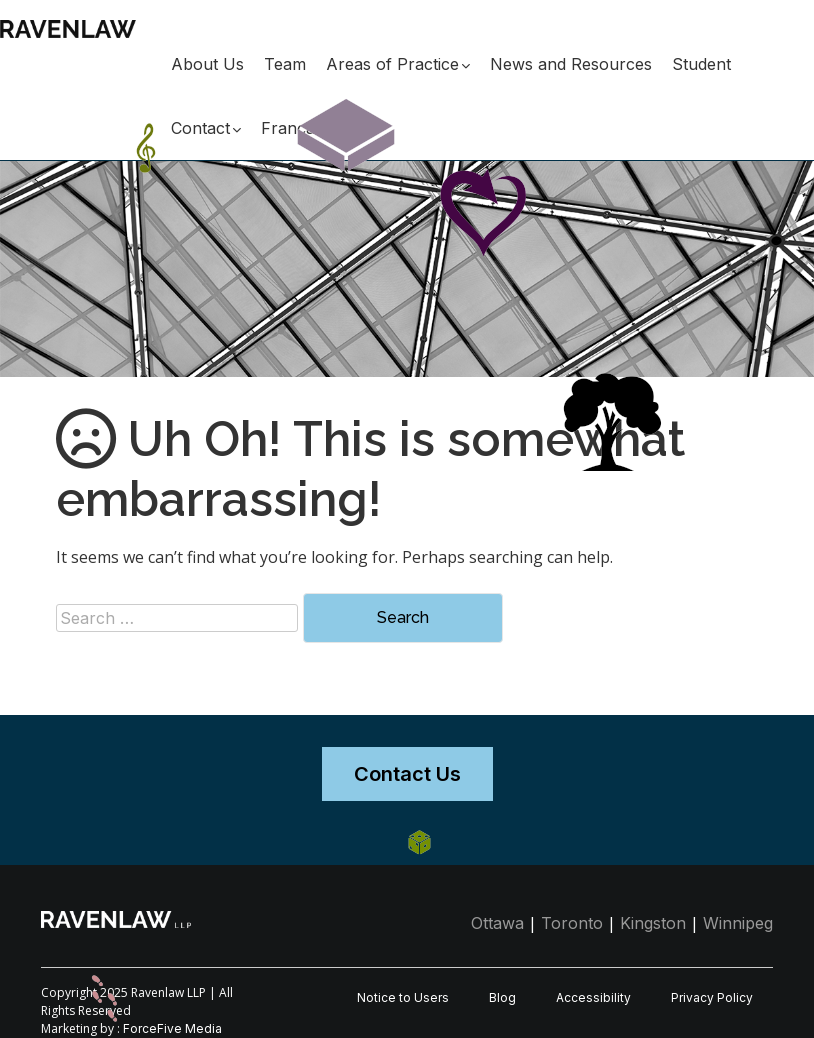 This screenshot has height=1038, width=814. What do you see at coordinates (612, 421) in the screenshot?
I see `select beech tree type in a nature or forestry game` at bounding box center [612, 421].